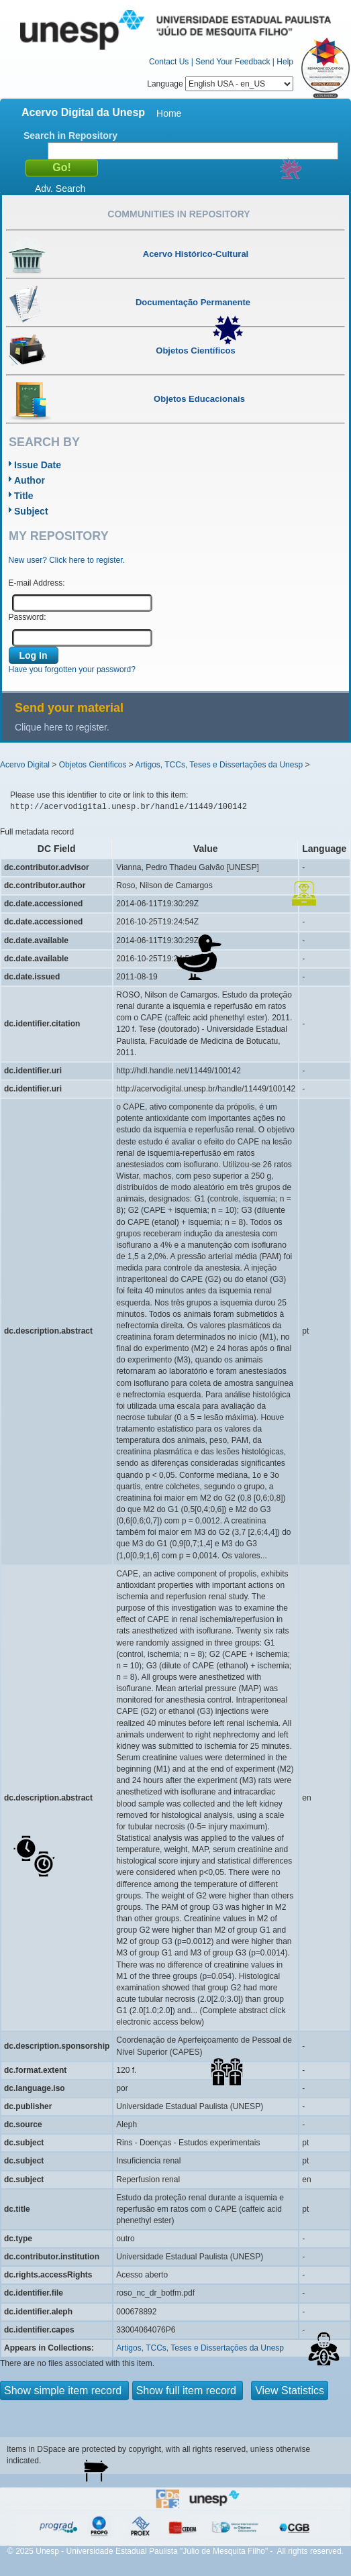  I want to click on sync time across multiple devices, so click(34, 1856).